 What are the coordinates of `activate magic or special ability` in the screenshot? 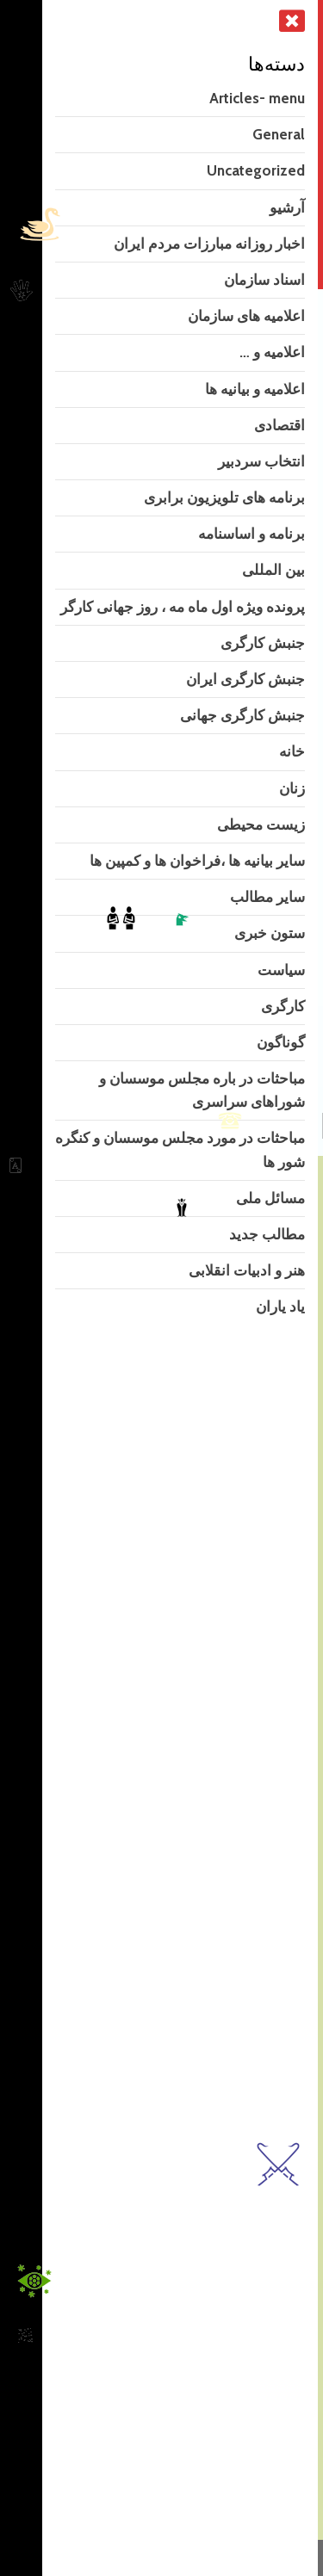 It's located at (22, 291).